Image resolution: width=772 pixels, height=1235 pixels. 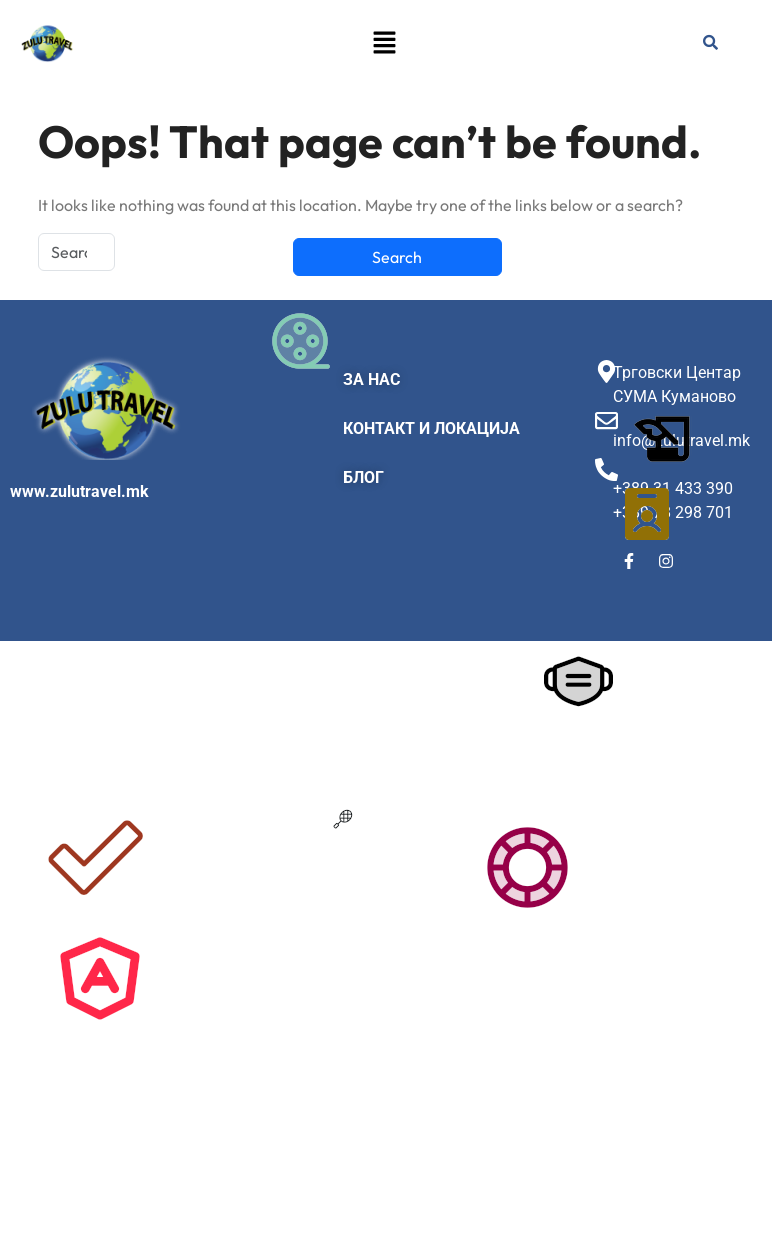 What do you see at coordinates (647, 514) in the screenshot?
I see `view your identification or profile badge` at bounding box center [647, 514].